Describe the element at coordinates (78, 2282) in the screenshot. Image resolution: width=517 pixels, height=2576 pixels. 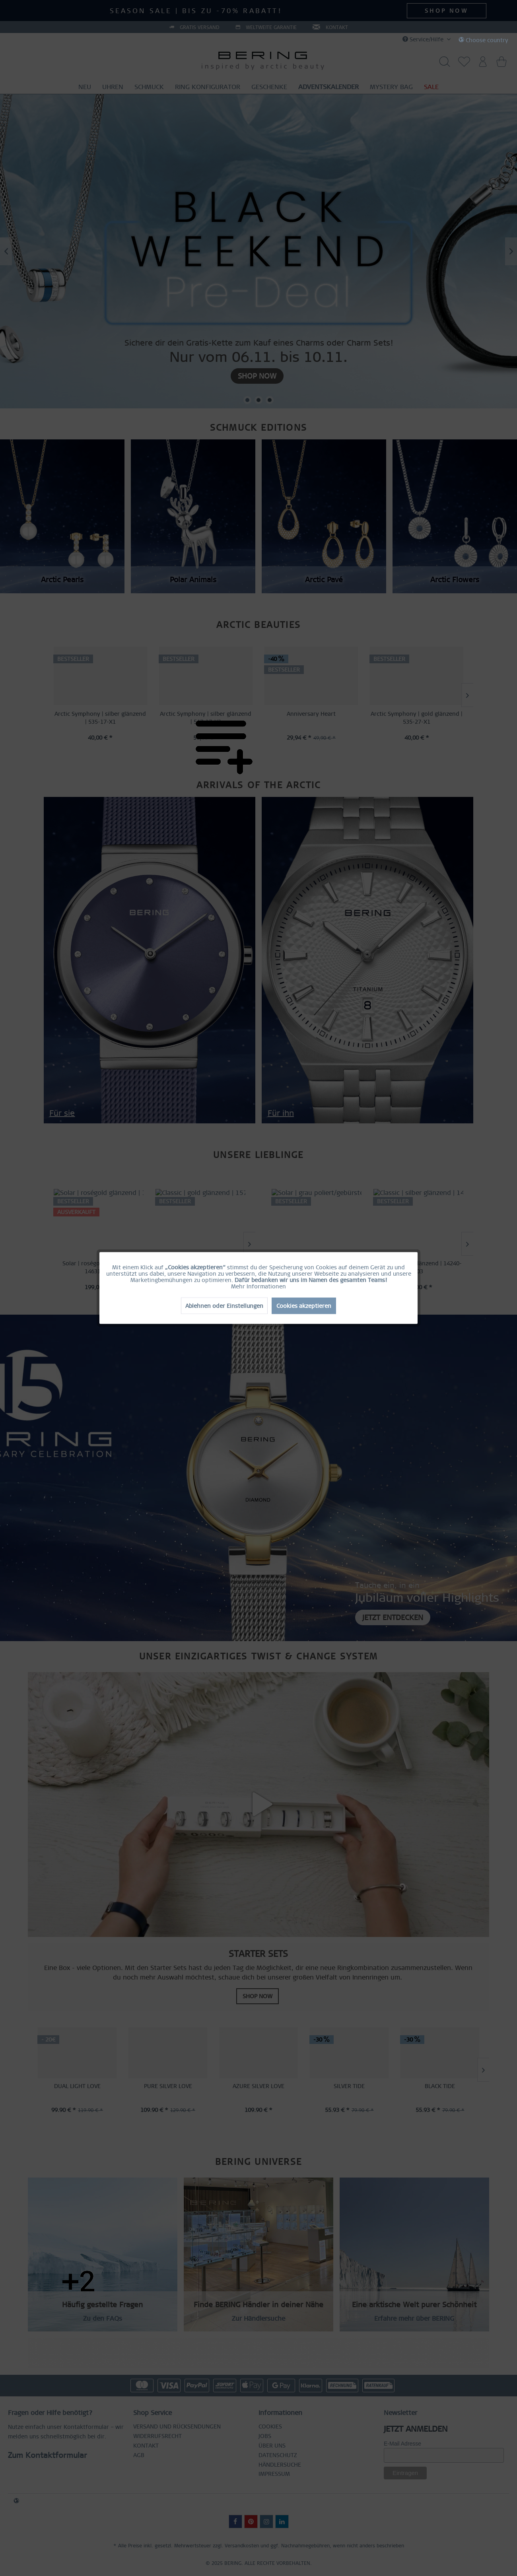
I see `increase exposure by 2 stops in photo editing` at that location.